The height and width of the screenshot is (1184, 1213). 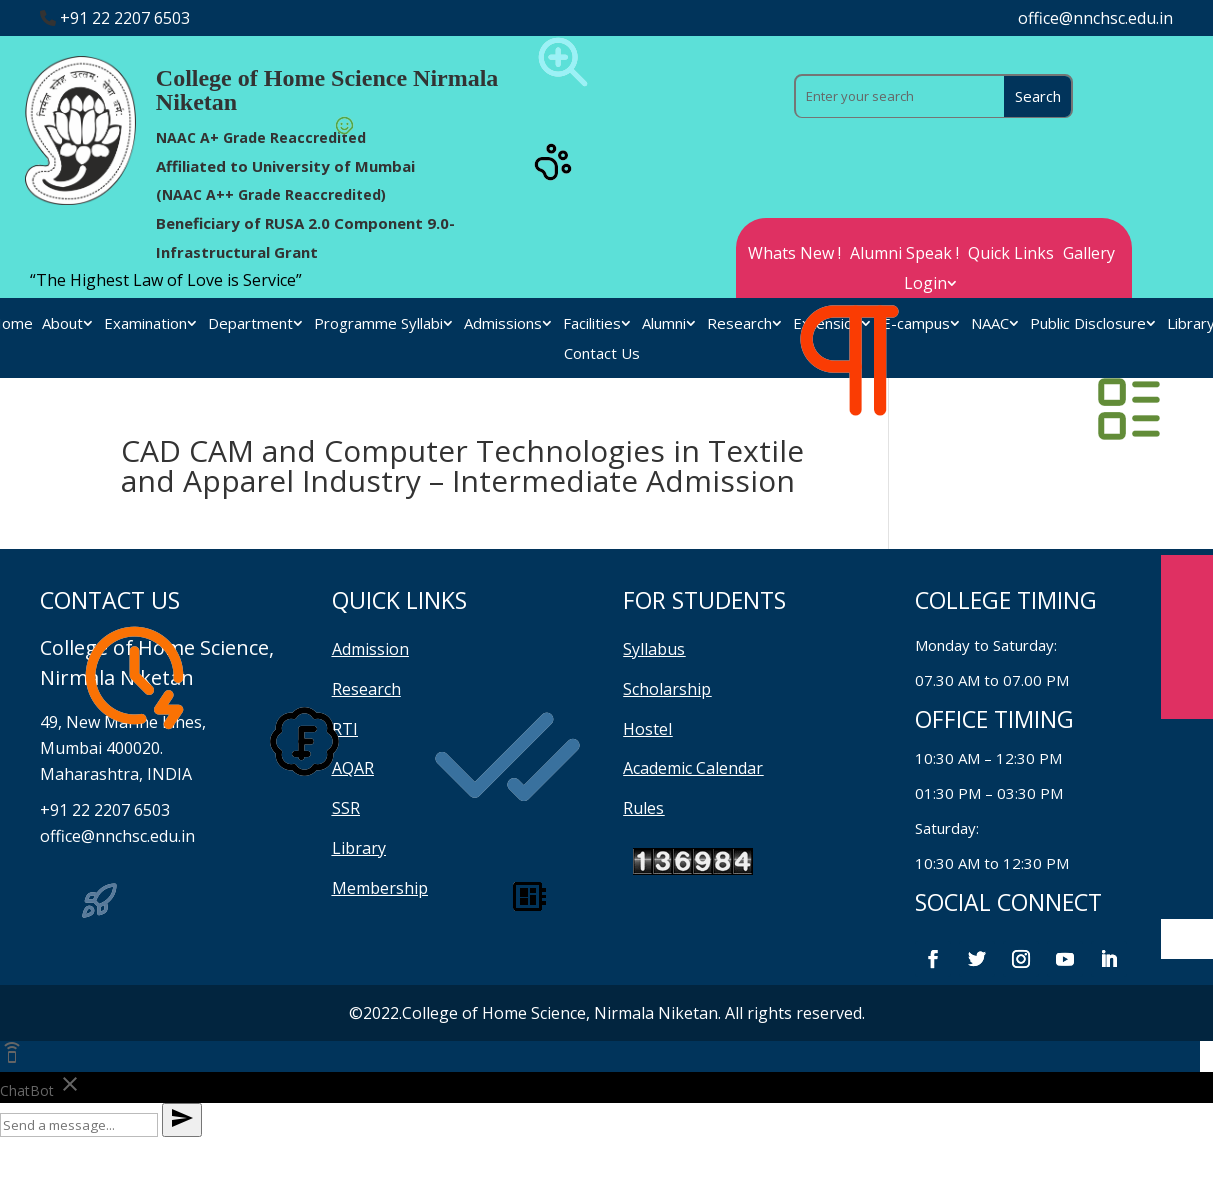 What do you see at coordinates (529, 896) in the screenshot?
I see `access developer or hardware settings` at bounding box center [529, 896].